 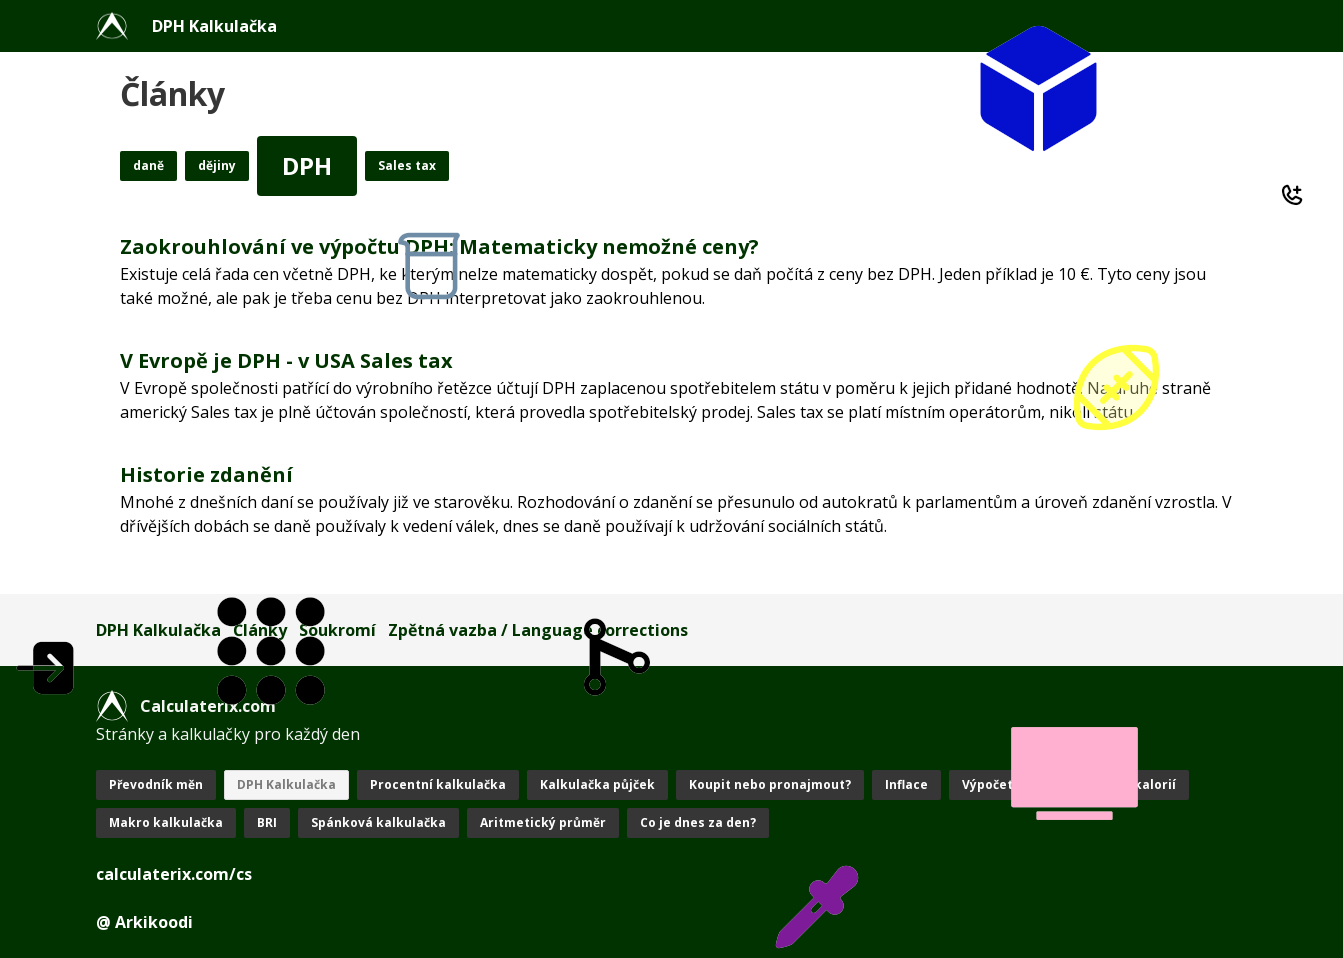 I want to click on log in to your account, so click(x=45, y=668).